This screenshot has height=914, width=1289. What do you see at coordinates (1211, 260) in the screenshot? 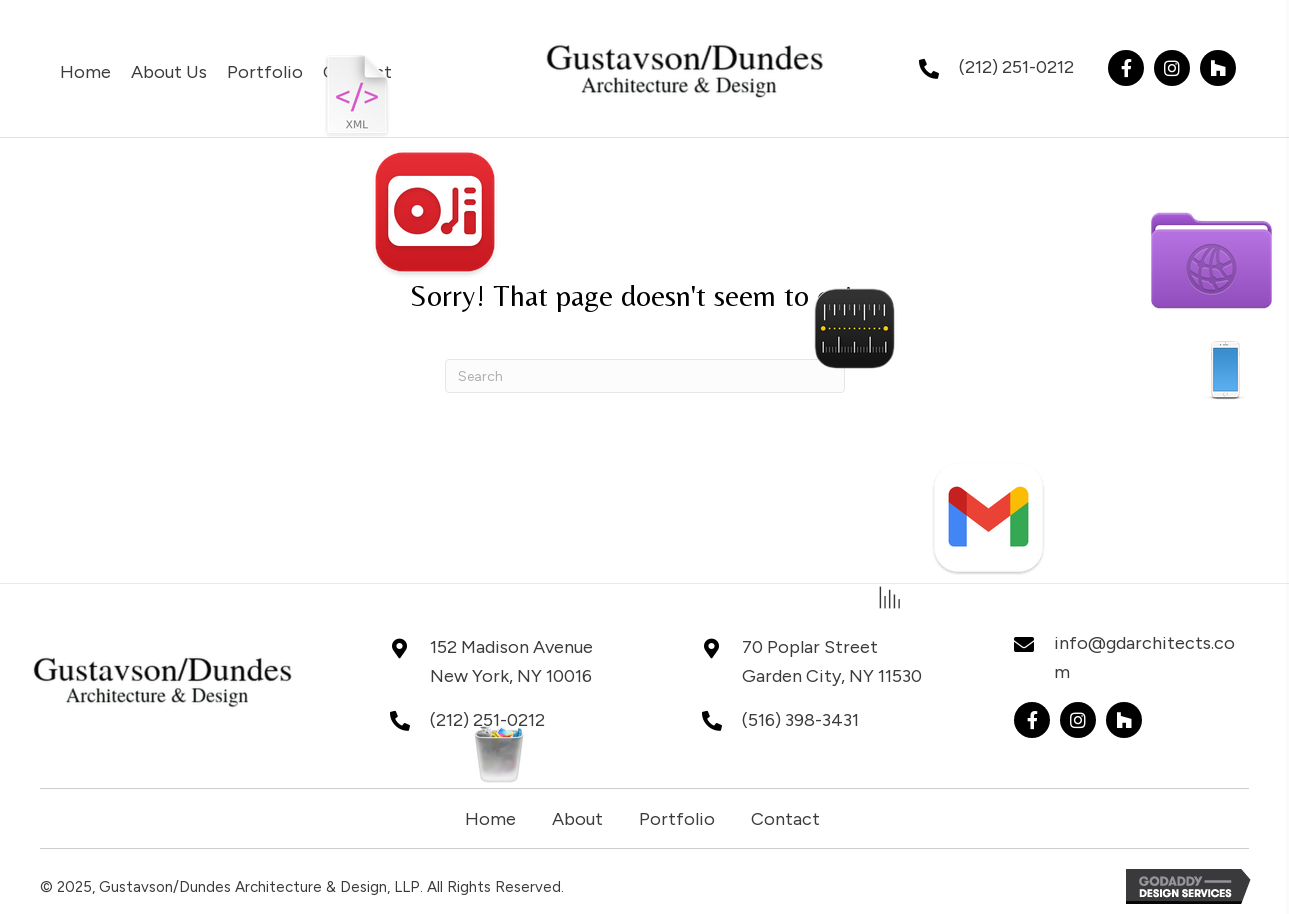
I see `folder containing html or web development files` at bounding box center [1211, 260].